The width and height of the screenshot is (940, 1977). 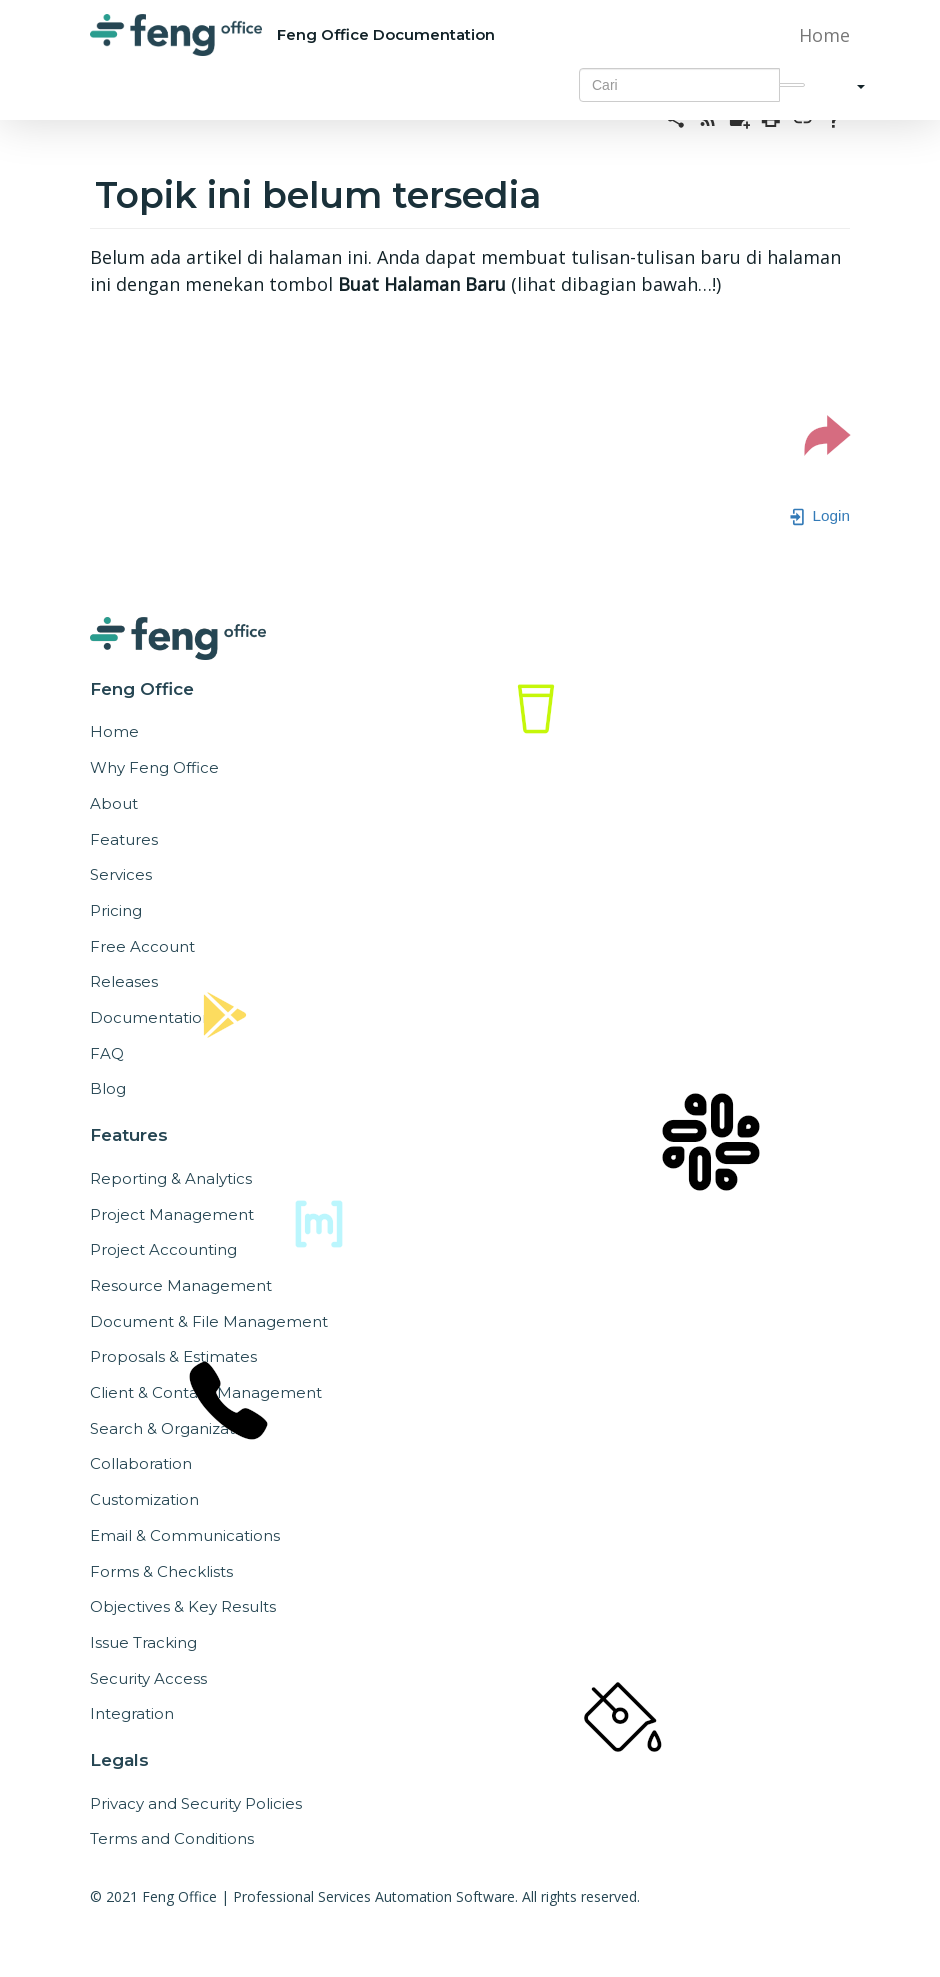 What do you see at coordinates (536, 708) in the screenshot?
I see `view nearby bars or pubs` at bounding box center [536, 708].